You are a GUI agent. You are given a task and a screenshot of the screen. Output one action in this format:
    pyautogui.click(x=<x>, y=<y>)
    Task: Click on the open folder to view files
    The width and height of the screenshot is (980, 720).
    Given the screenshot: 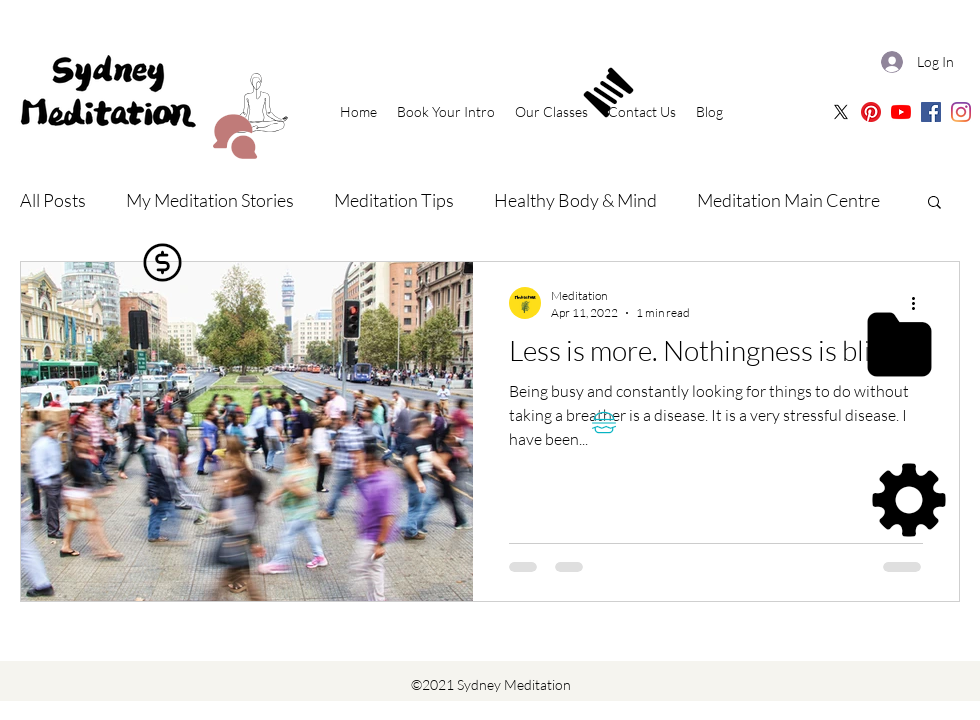 What is the action you would take?
    pyautogui.click(x=899, y=344)
    